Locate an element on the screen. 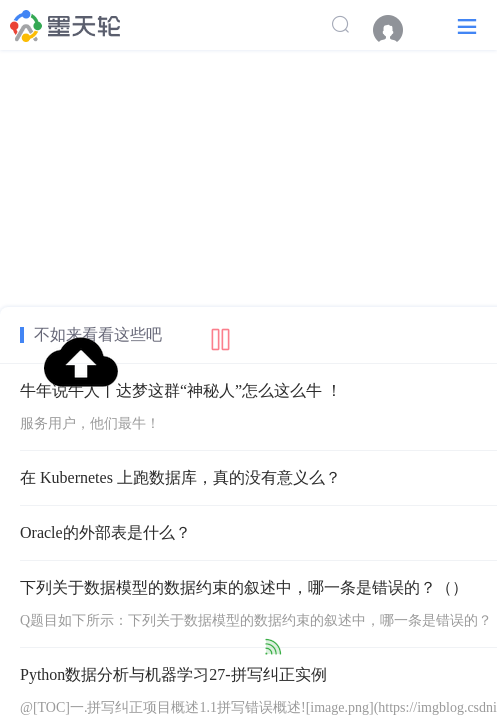 Image resolution: width=497 pixels, height=720 pixels. subscribe to RSS feed is located at coordinates (272, 647).